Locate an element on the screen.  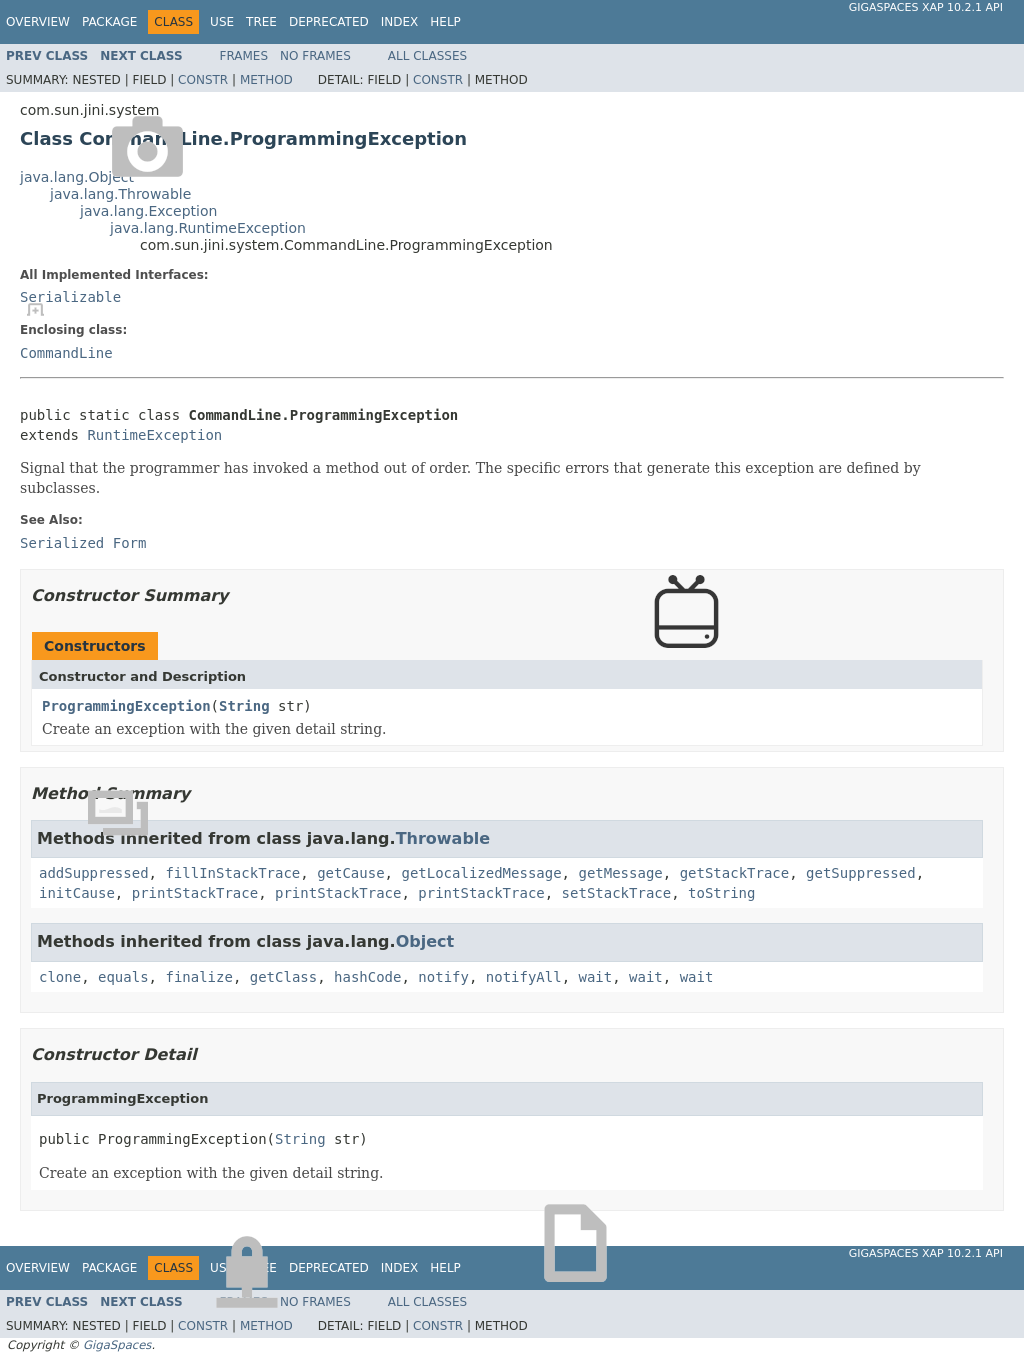
indicates a photo or image collection is located at coordinates (118, 813).